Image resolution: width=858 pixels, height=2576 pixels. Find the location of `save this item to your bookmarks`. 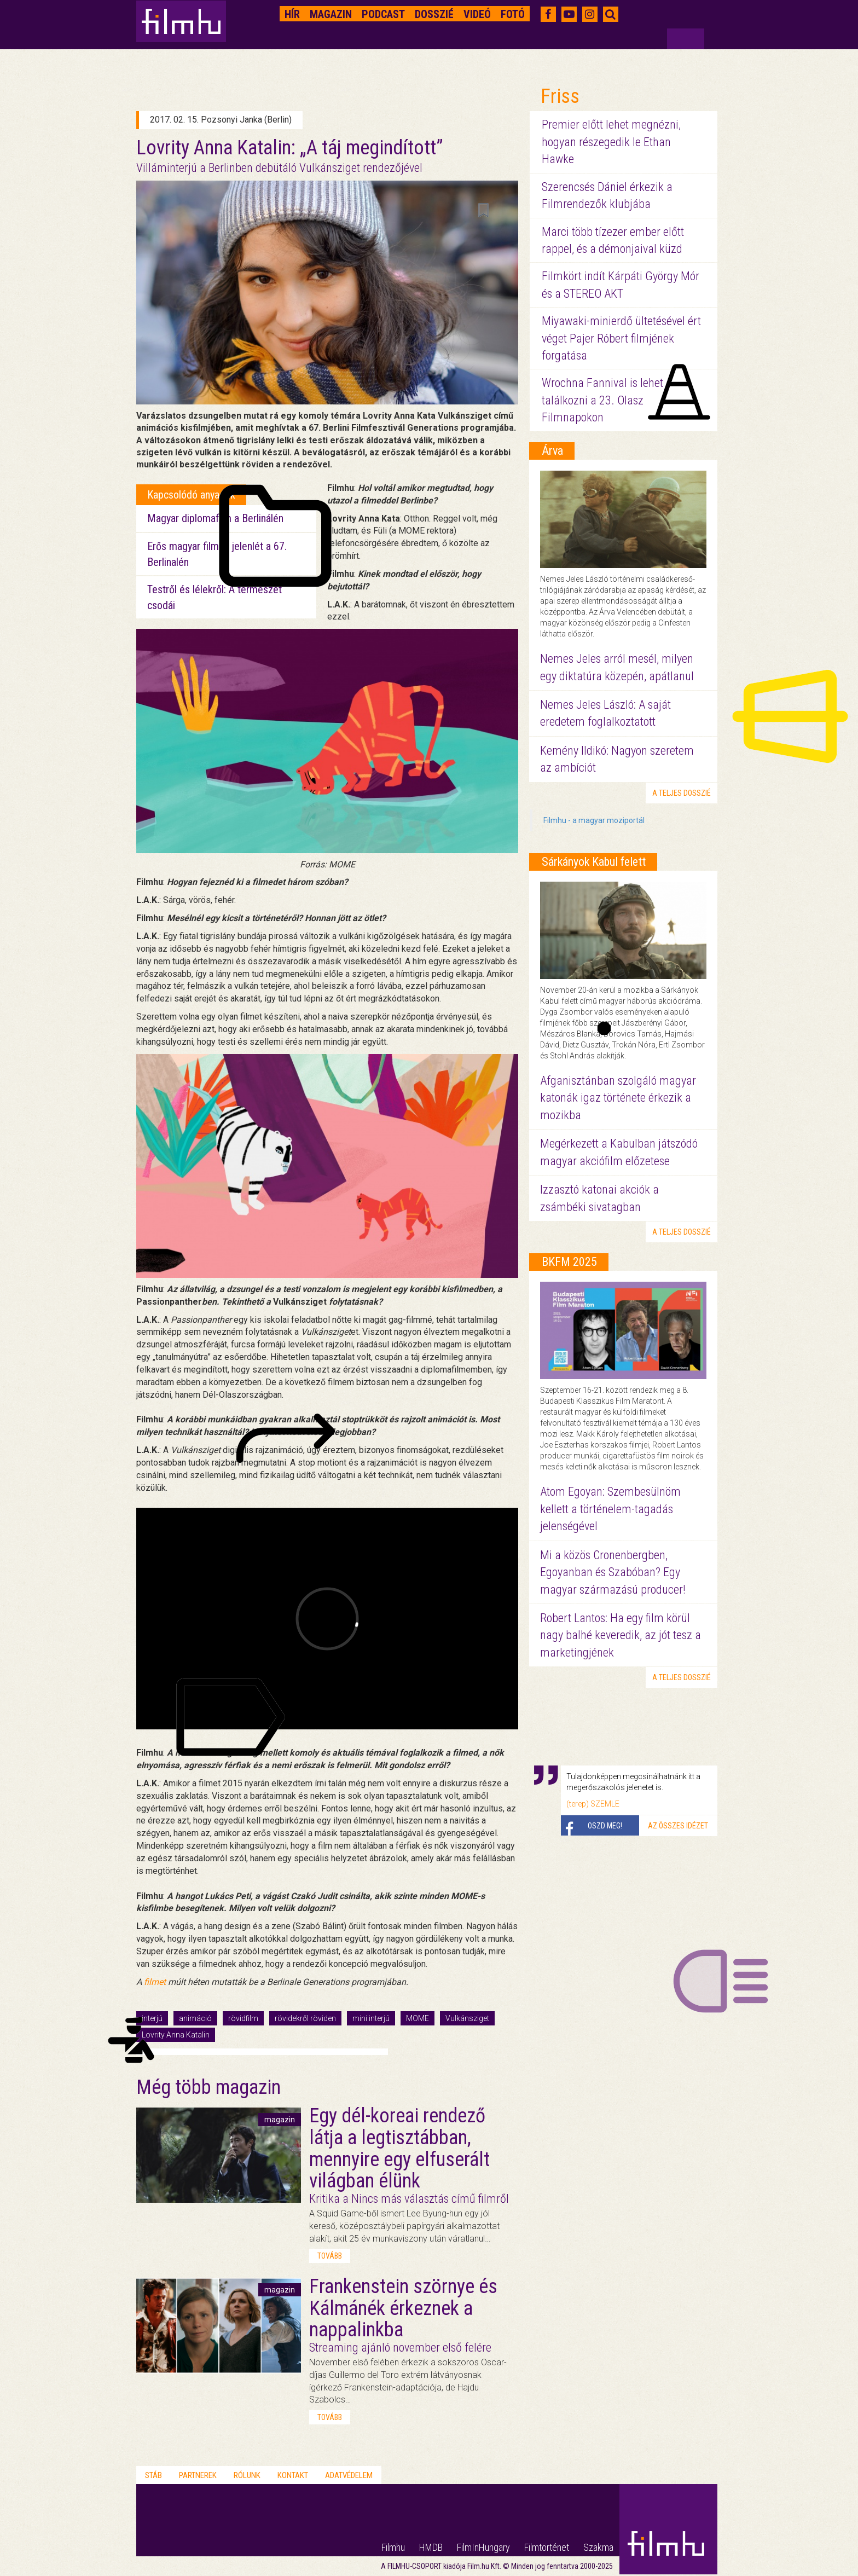

save this item to your bookmarks is located at coordinates (483, 210).